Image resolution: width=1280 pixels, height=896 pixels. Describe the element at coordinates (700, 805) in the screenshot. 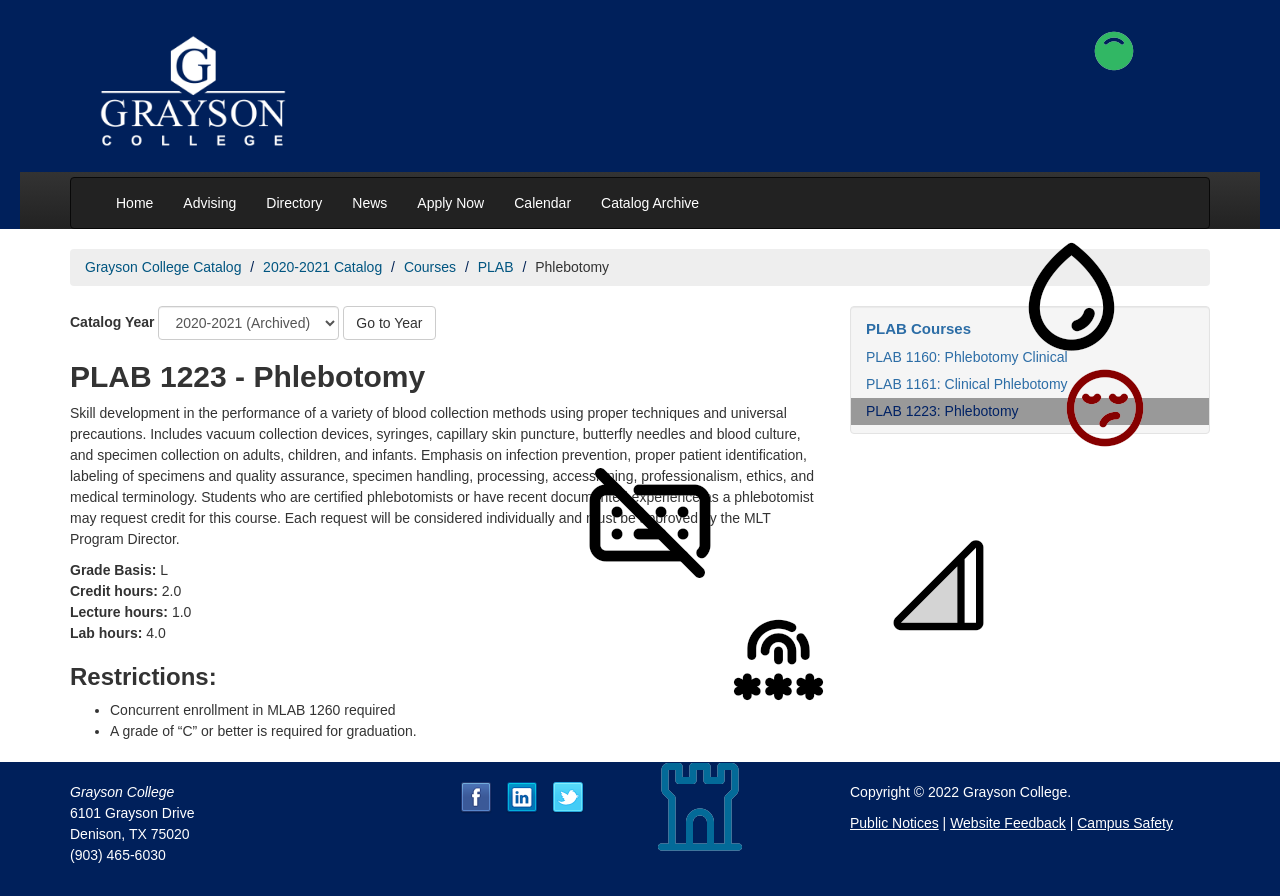

I see `access castle or fortress-themed content` at that location.